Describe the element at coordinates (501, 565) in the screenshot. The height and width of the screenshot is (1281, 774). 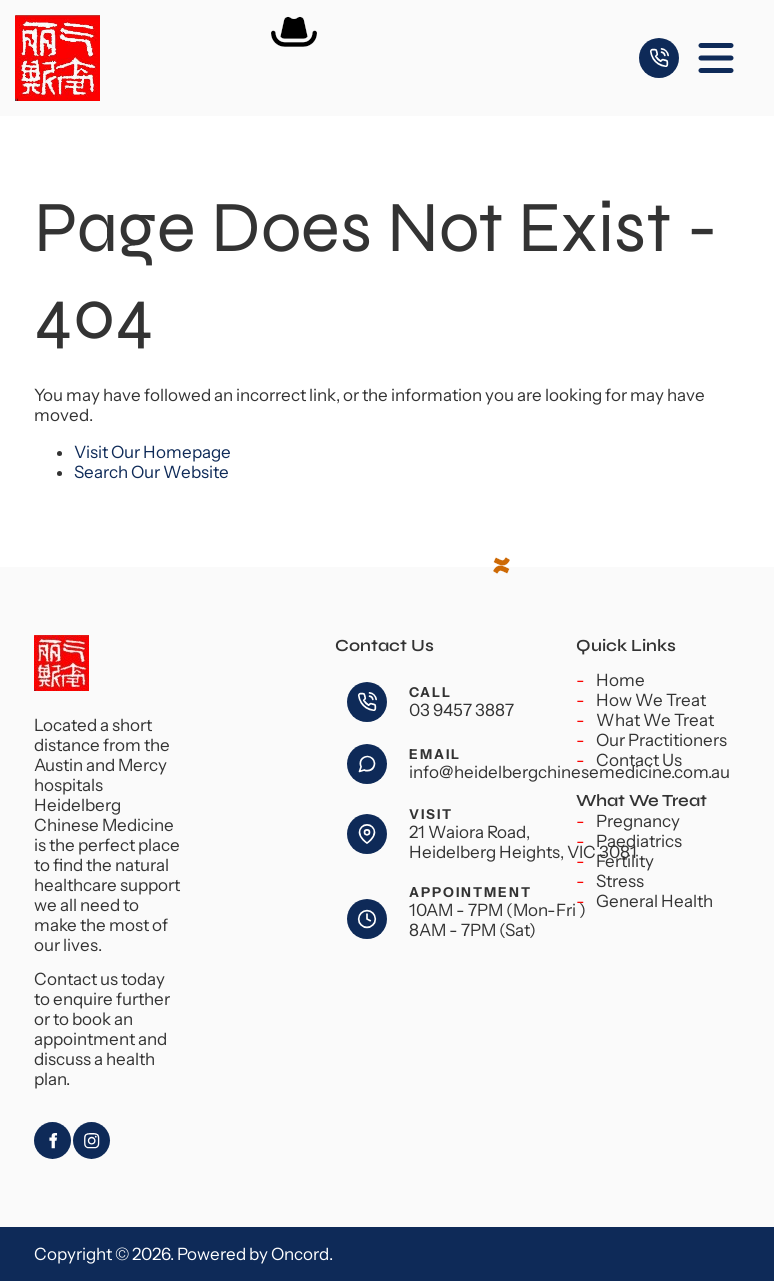
I see `open Confluence workspace` at that location.